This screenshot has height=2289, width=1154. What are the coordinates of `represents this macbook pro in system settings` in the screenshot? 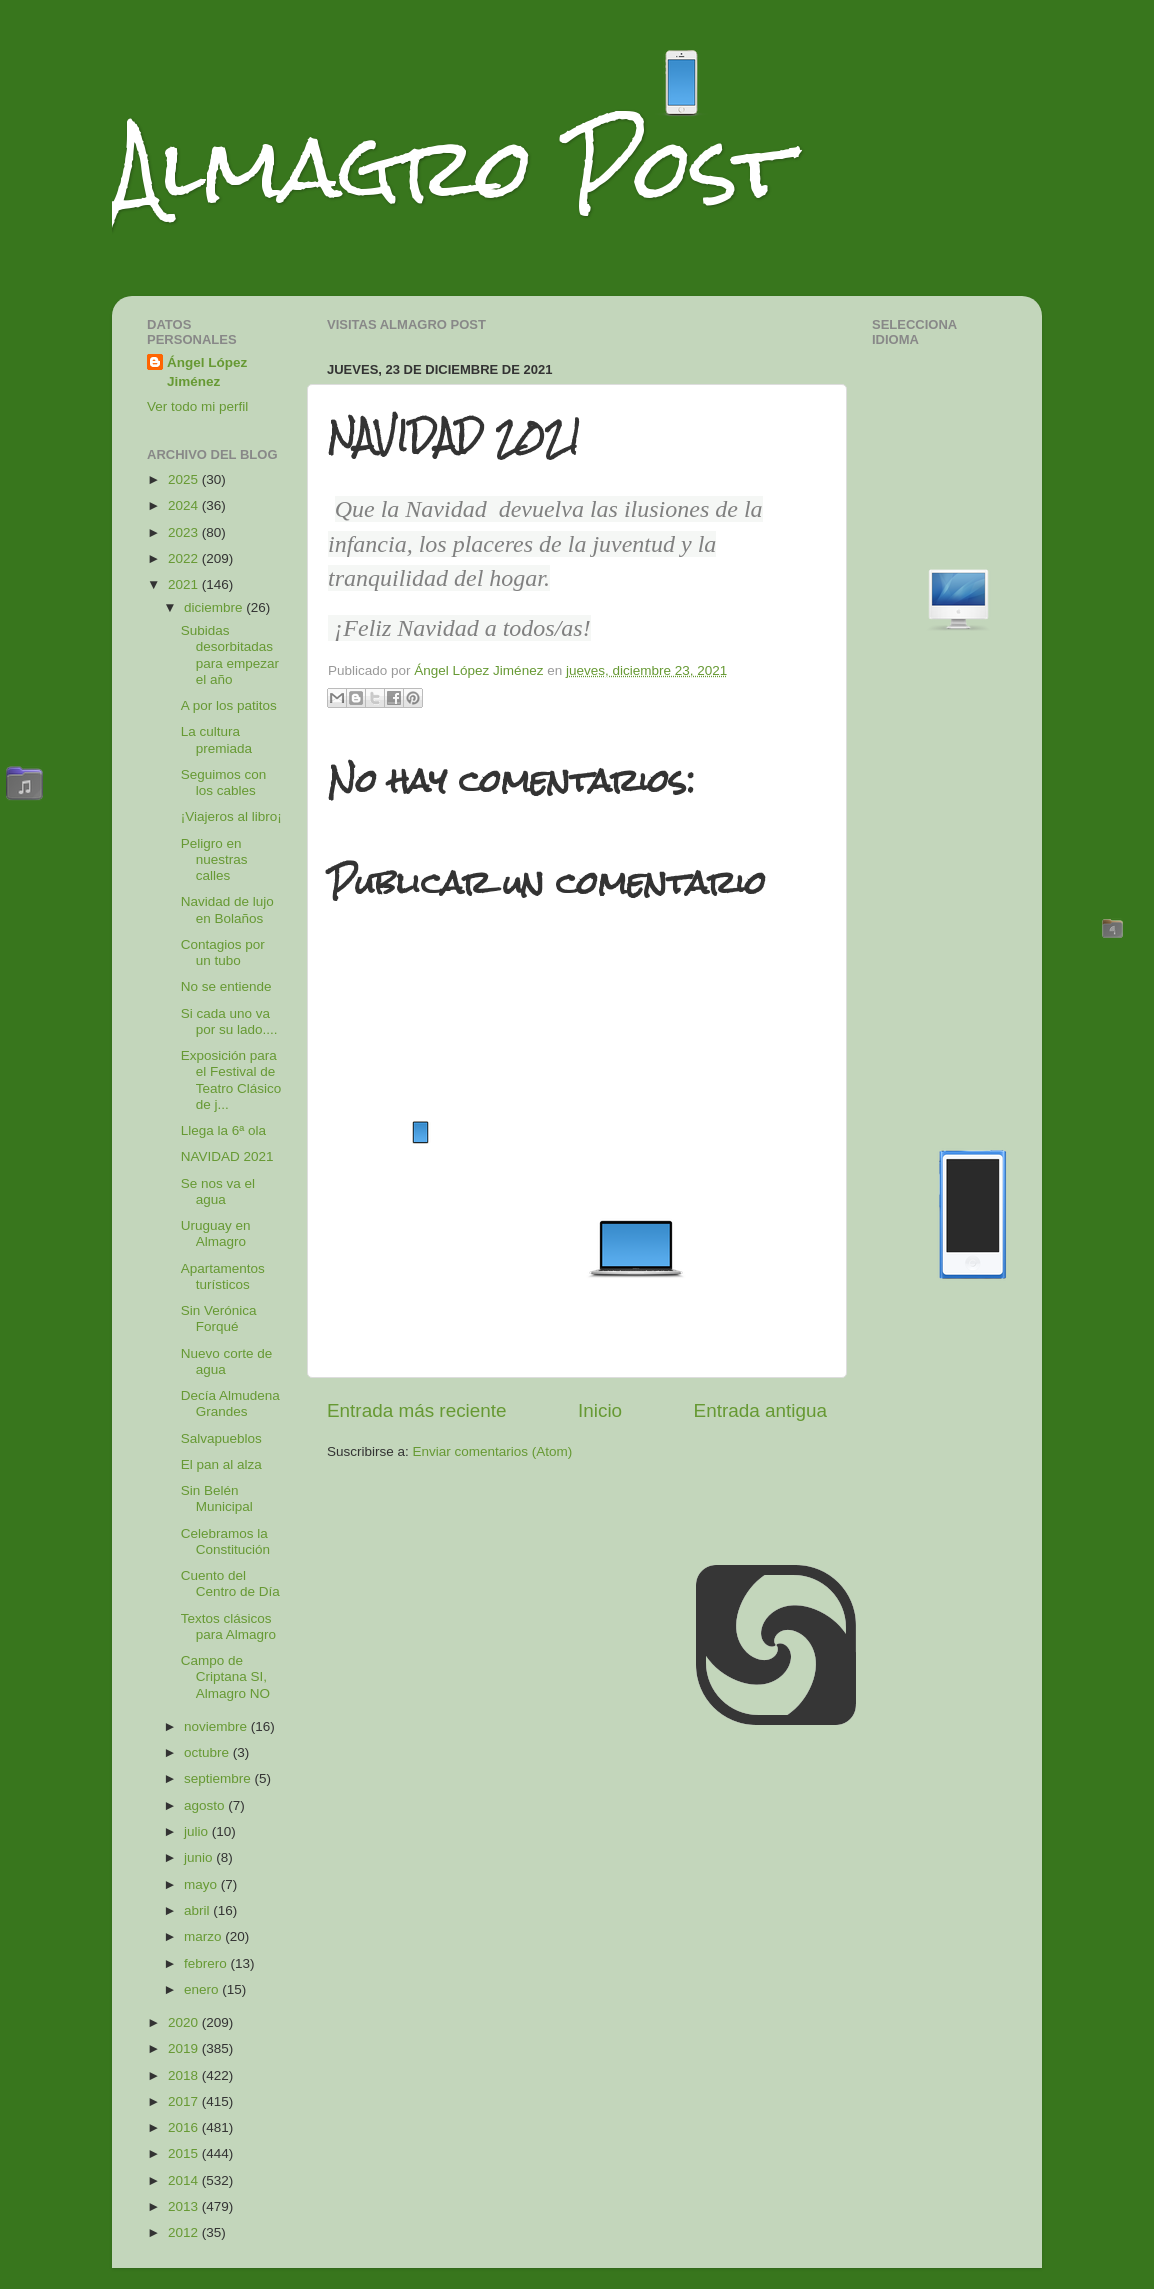 It's located at (636, 1241).